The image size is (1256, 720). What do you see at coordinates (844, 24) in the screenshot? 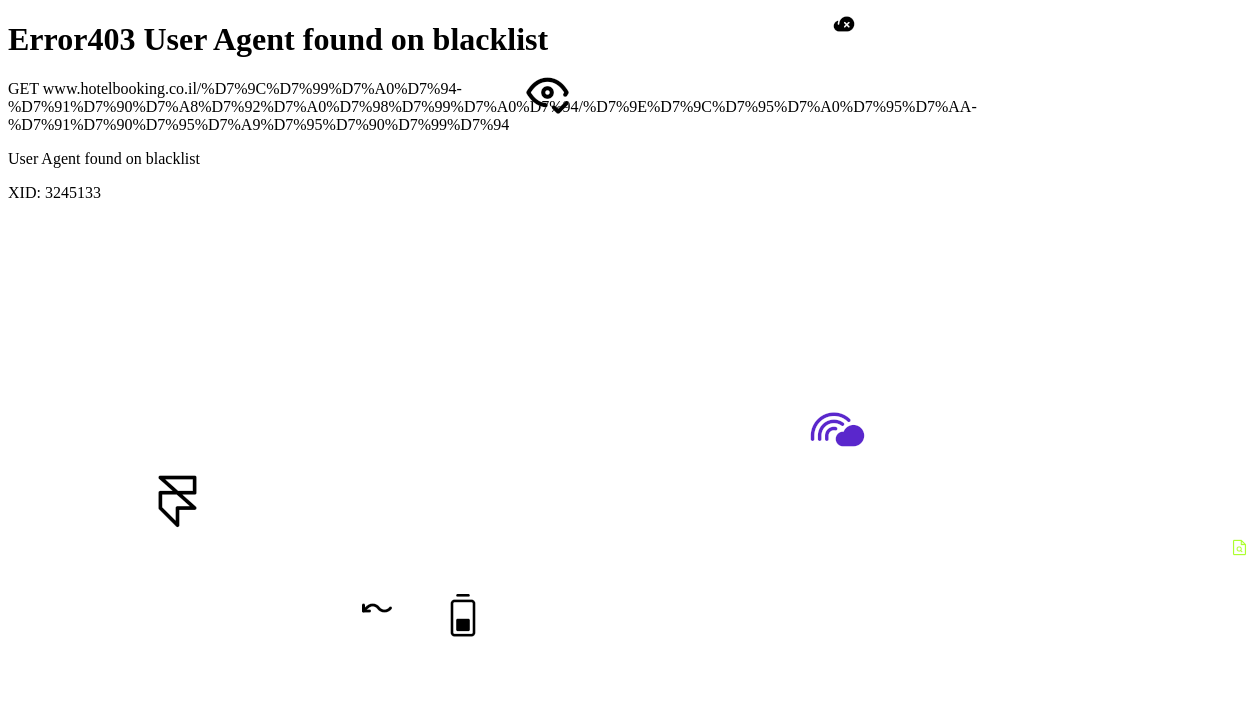
I see `disconnect from cloud storage` at bounding box center [844, 24].